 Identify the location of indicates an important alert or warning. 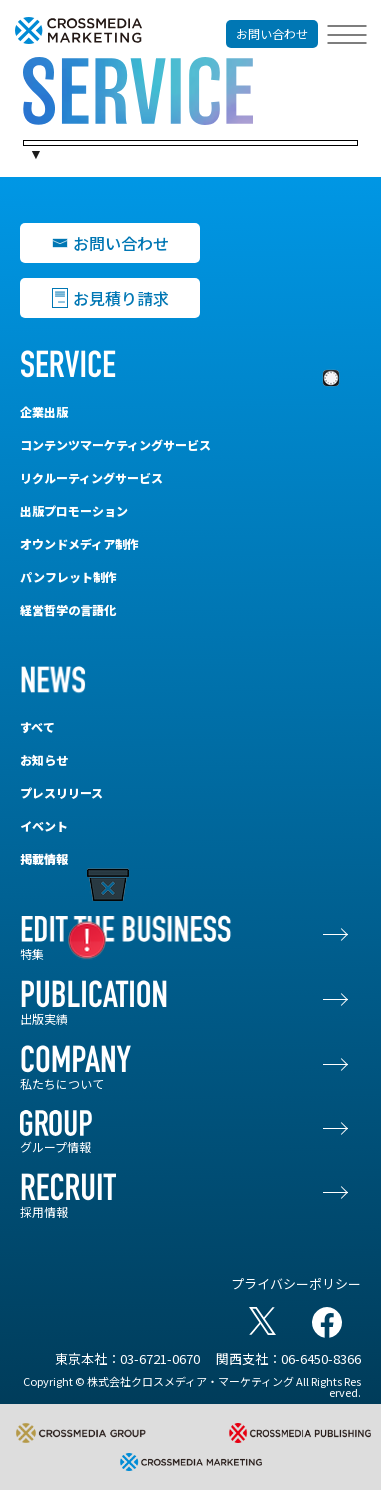
(87, 940).